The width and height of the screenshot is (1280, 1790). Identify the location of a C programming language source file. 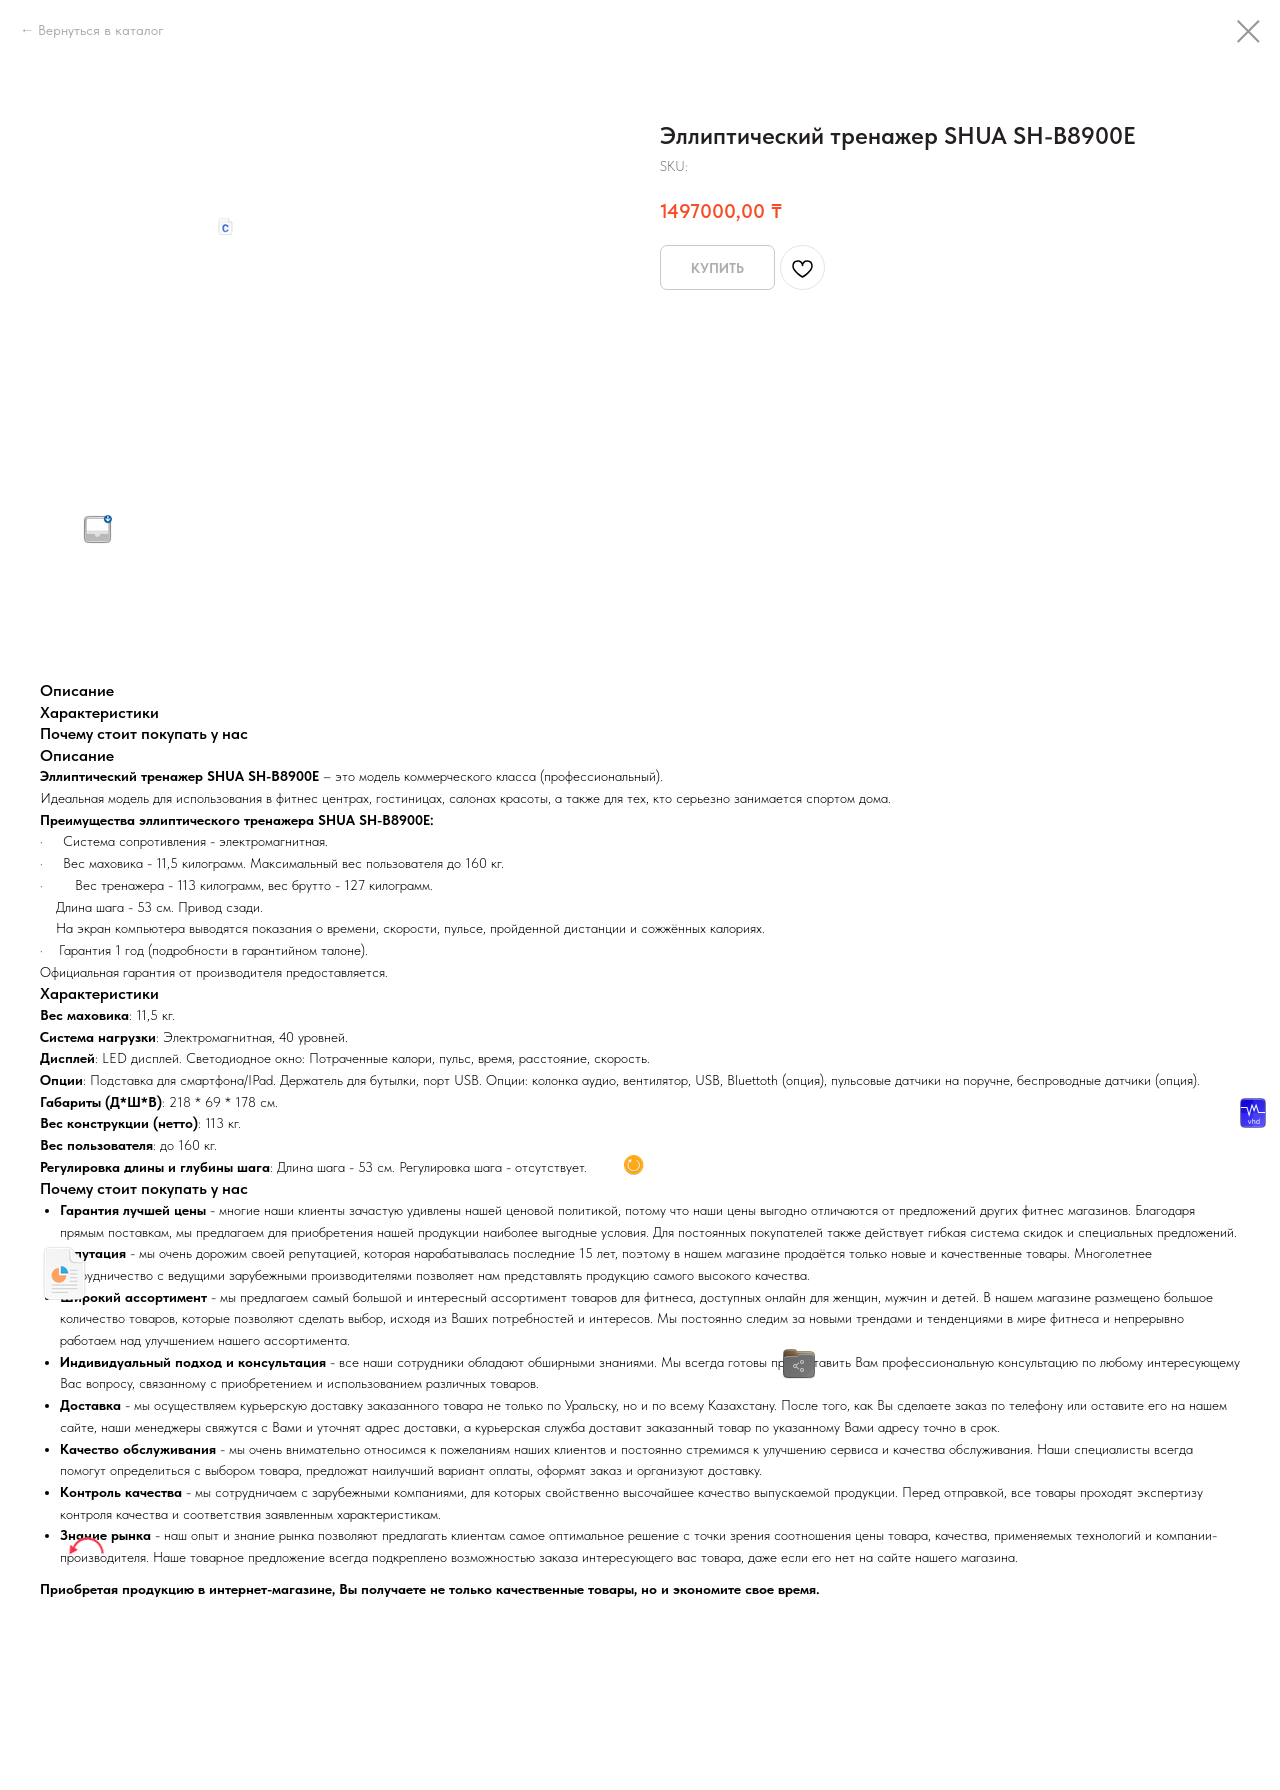
(225, 226).